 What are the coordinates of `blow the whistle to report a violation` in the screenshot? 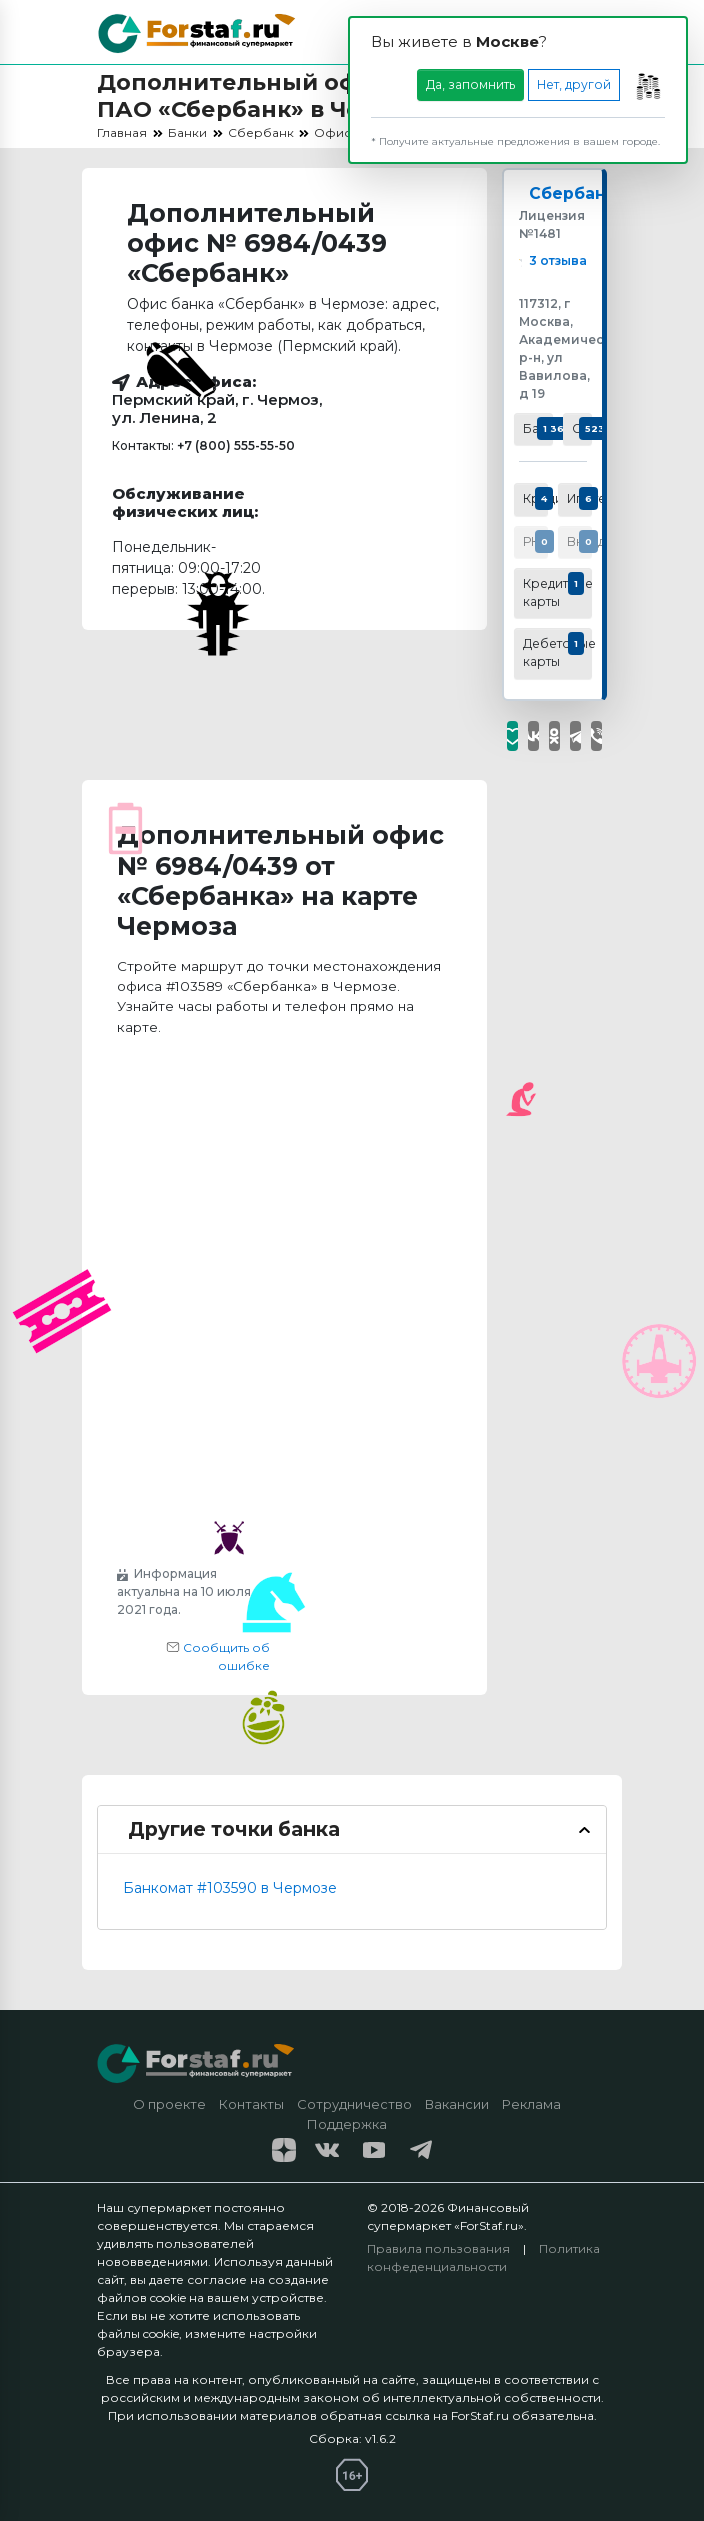 It's located at (181, 370).